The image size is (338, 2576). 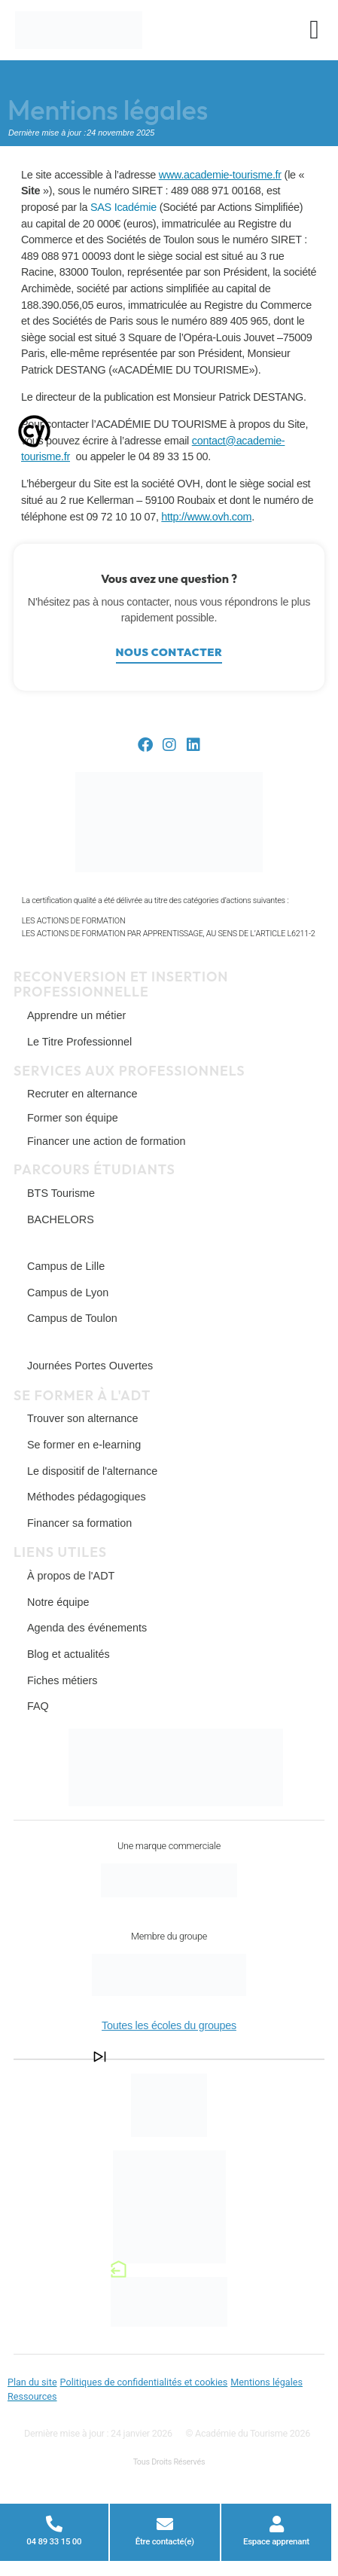 I want to click on cypress testing framework logo, so click(x=34, y=431).